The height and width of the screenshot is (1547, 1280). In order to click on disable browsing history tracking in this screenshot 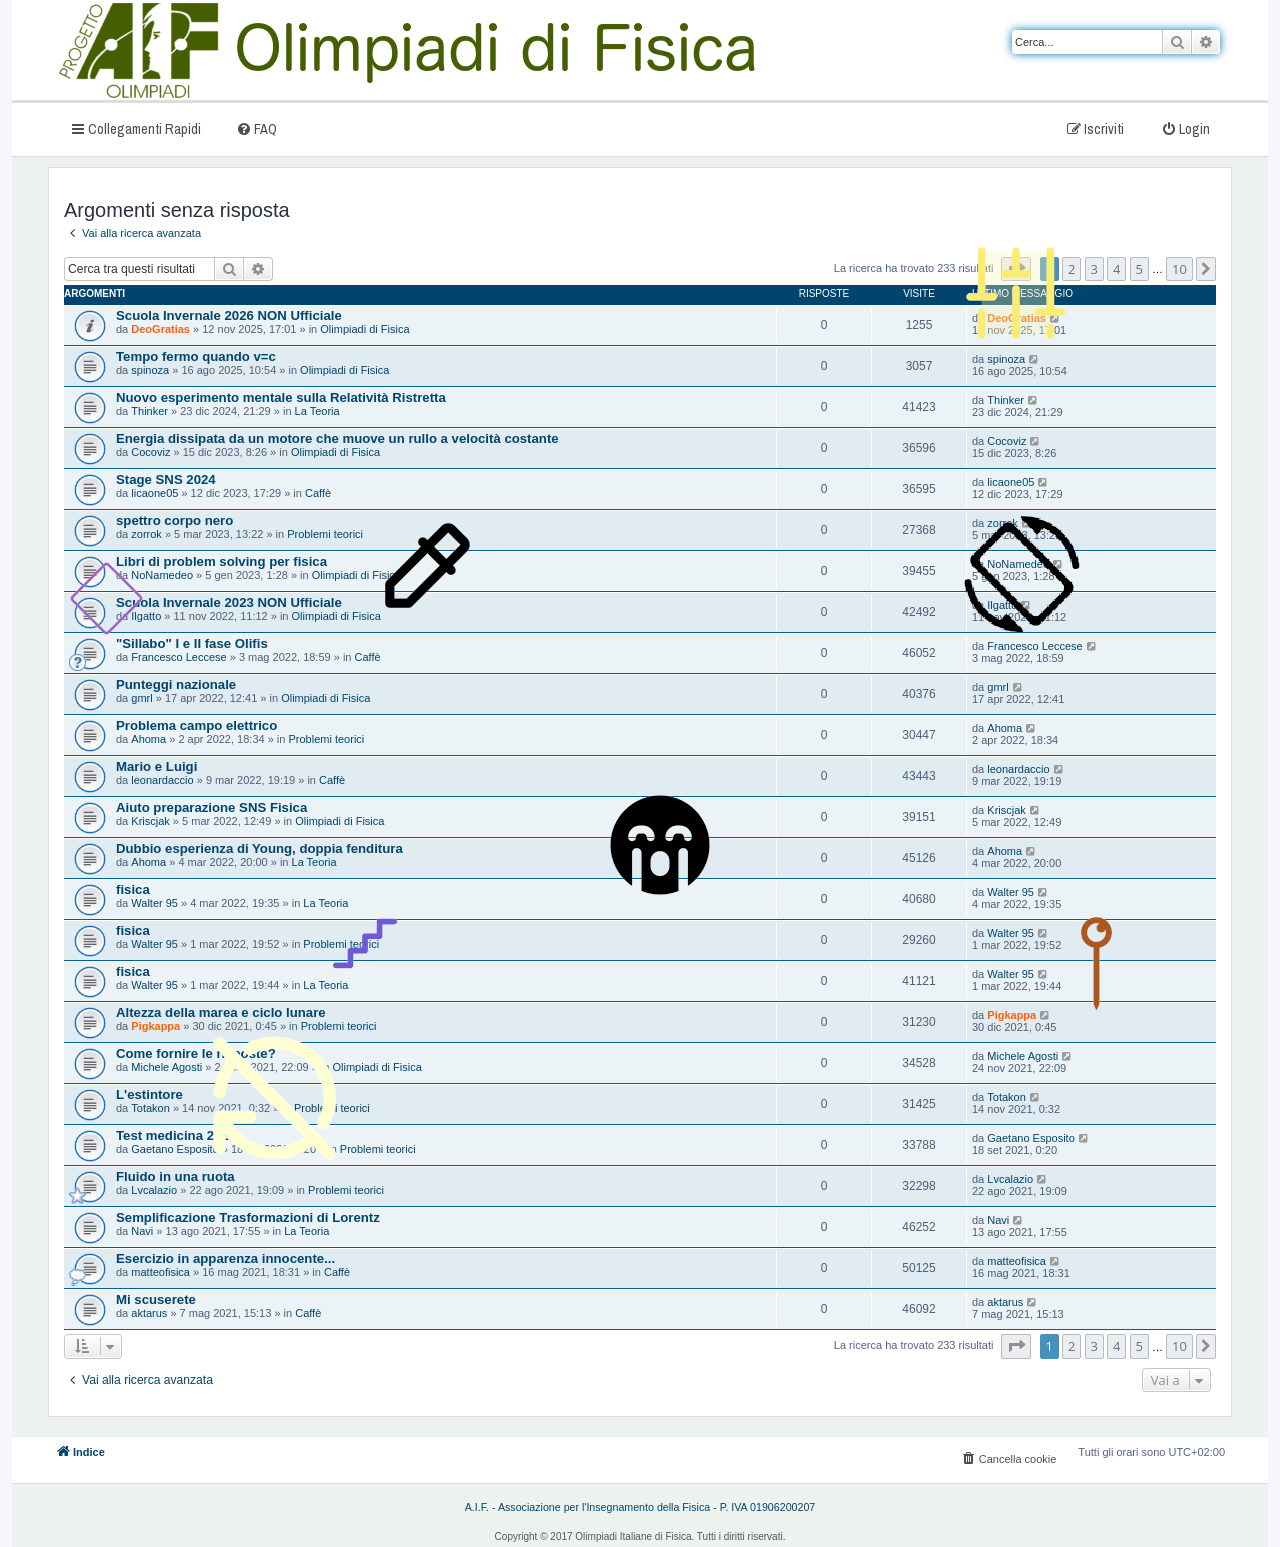, I will do `click(274, 1098)`.